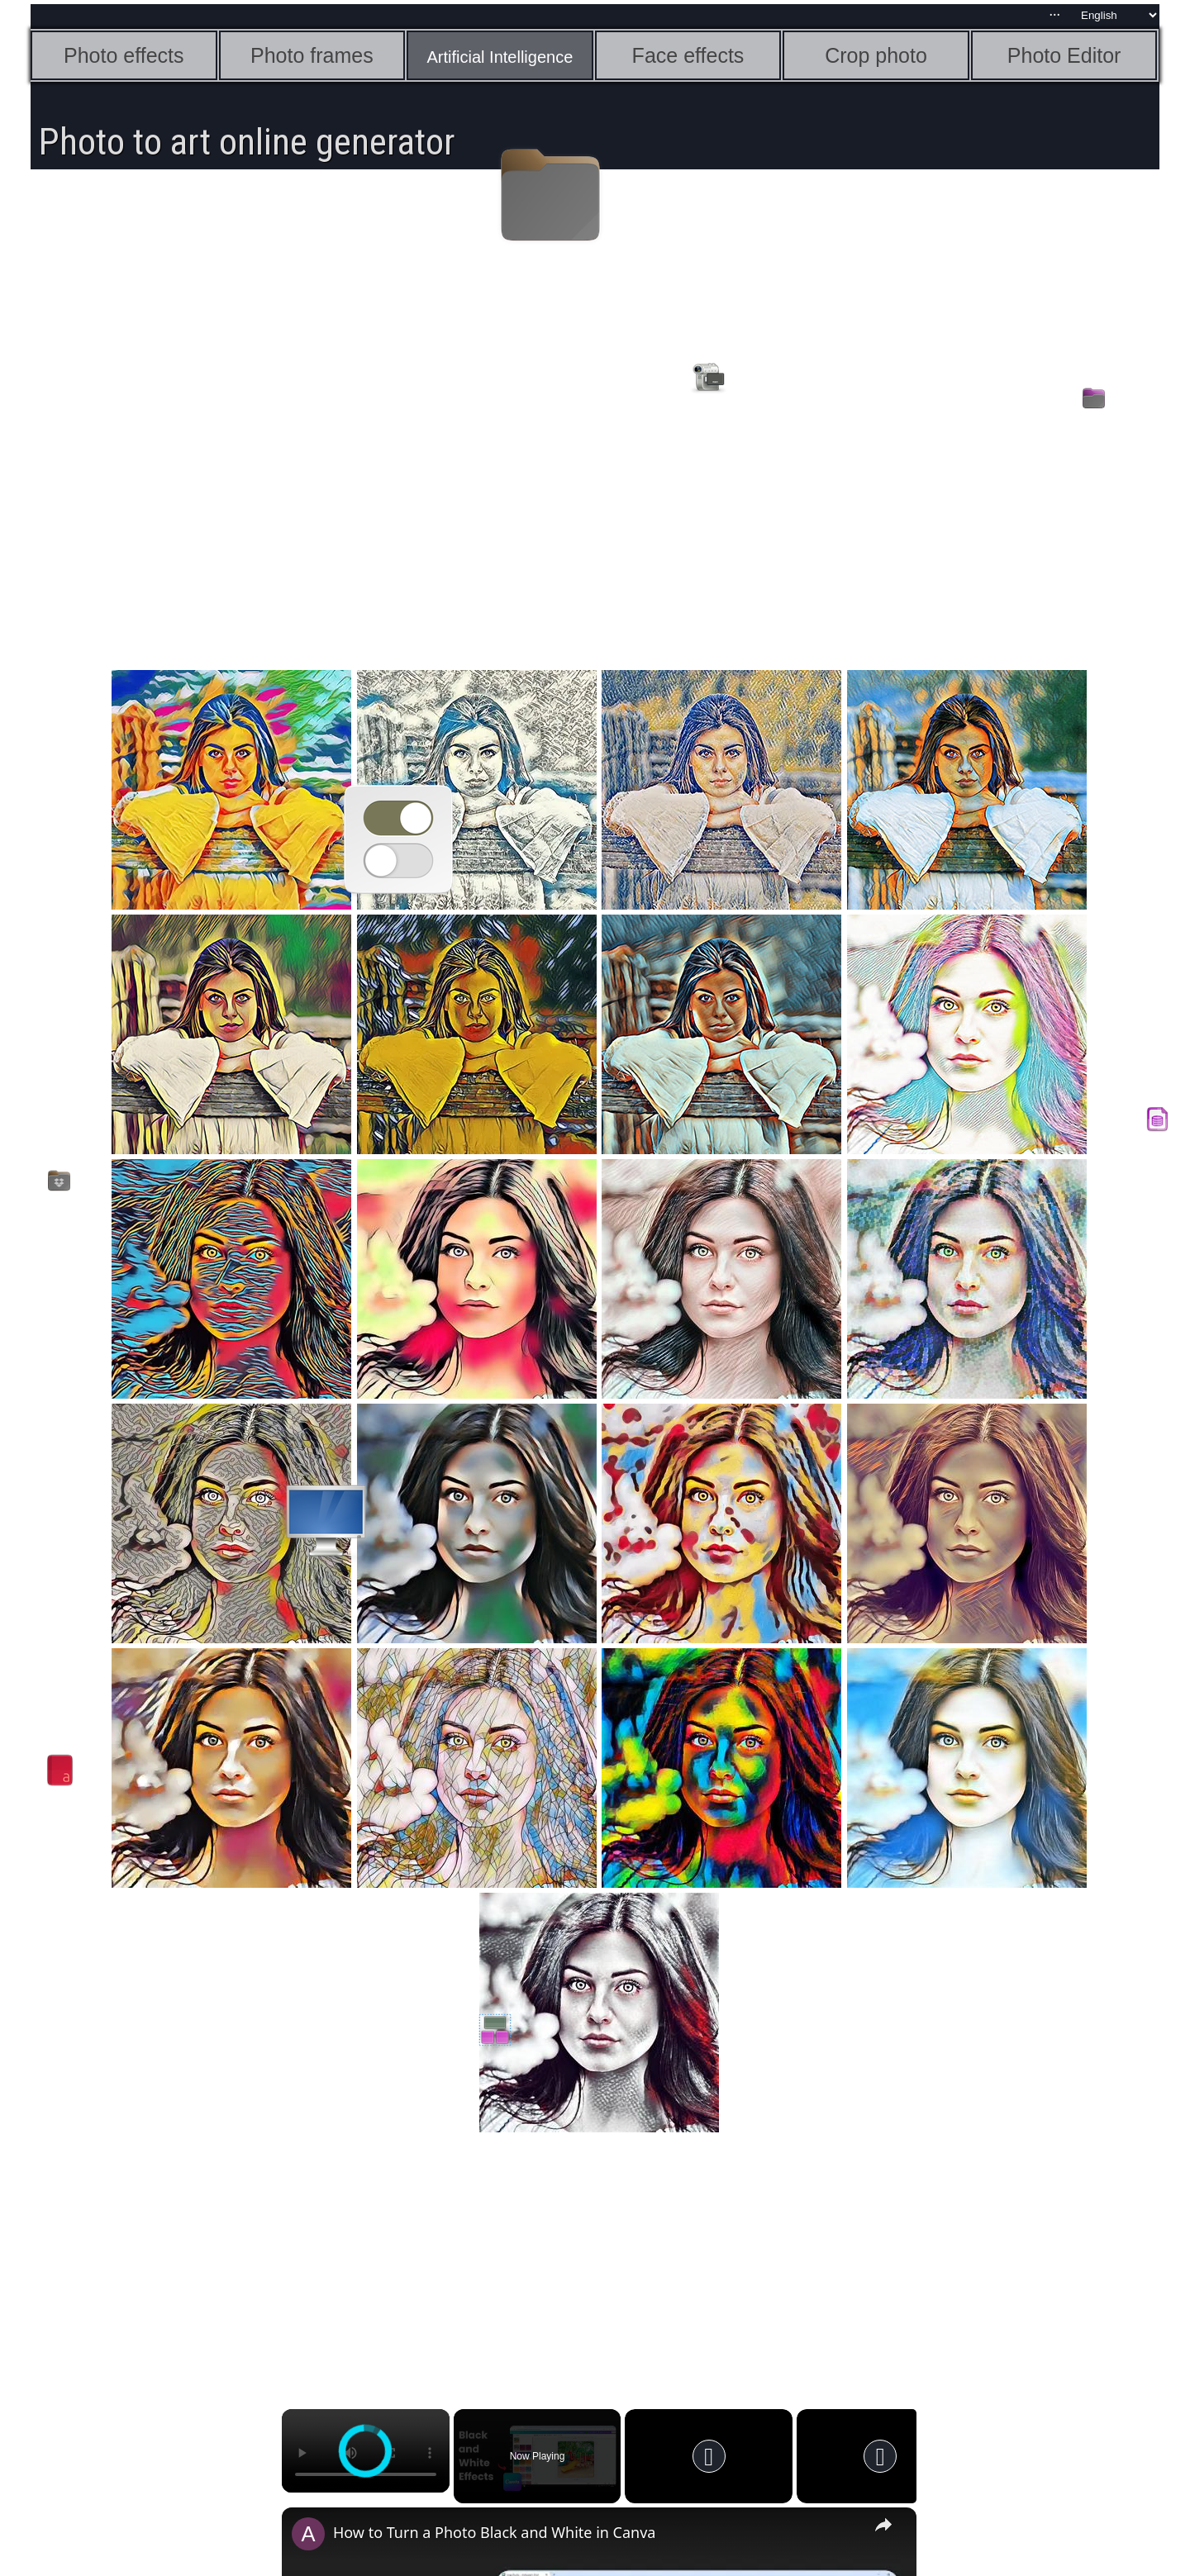  Describe the element at coordinates (550, 195) in the screenshot. I see `open folder to view contents` at that location.